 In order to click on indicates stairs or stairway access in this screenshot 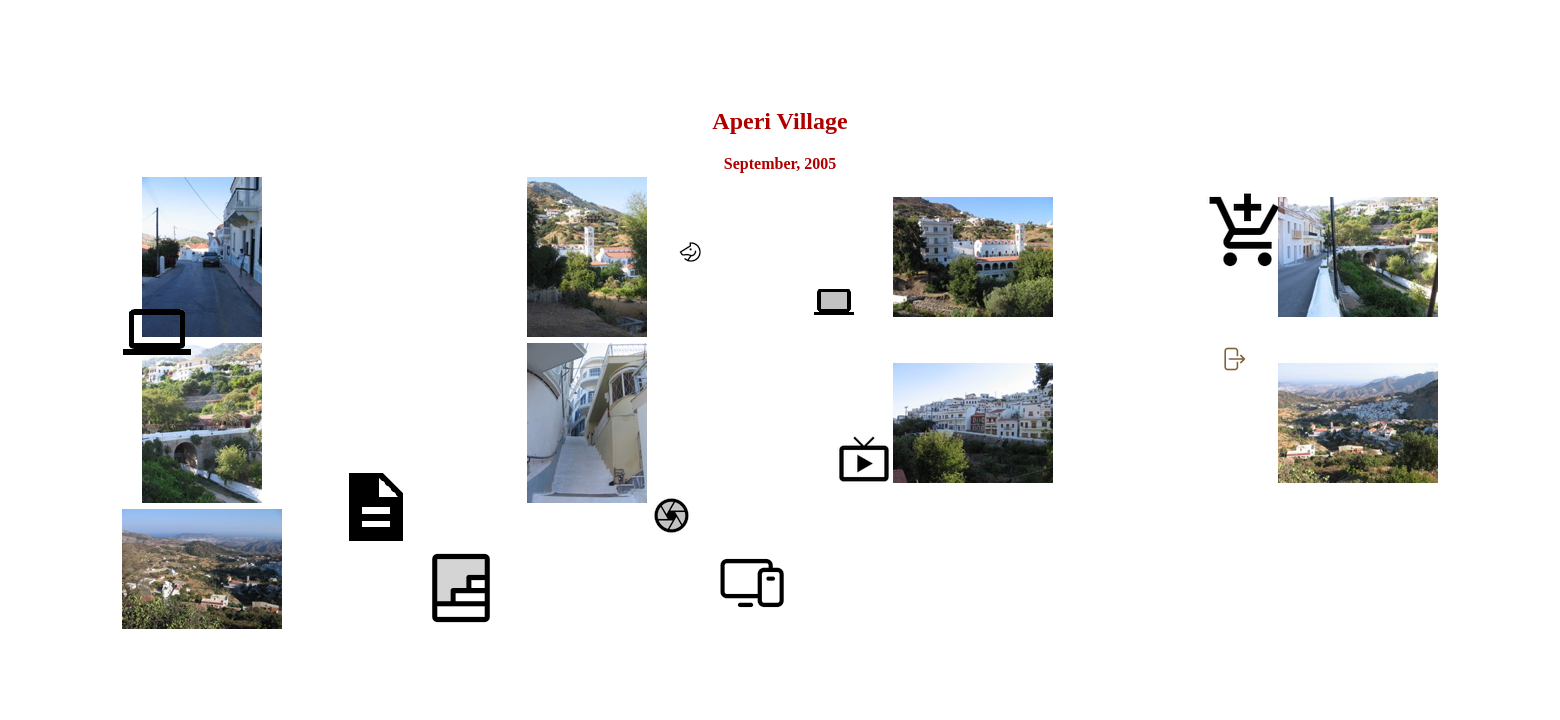, I will do `click(461, 588)`.